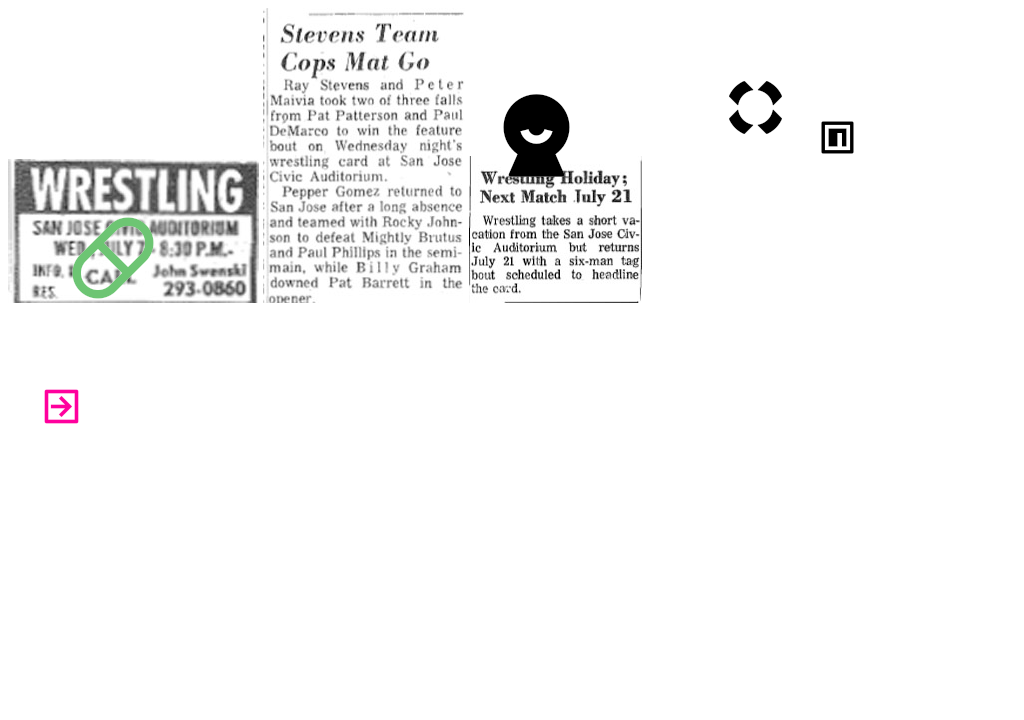  I want to click on npm package registry logo, so click(837, 137).